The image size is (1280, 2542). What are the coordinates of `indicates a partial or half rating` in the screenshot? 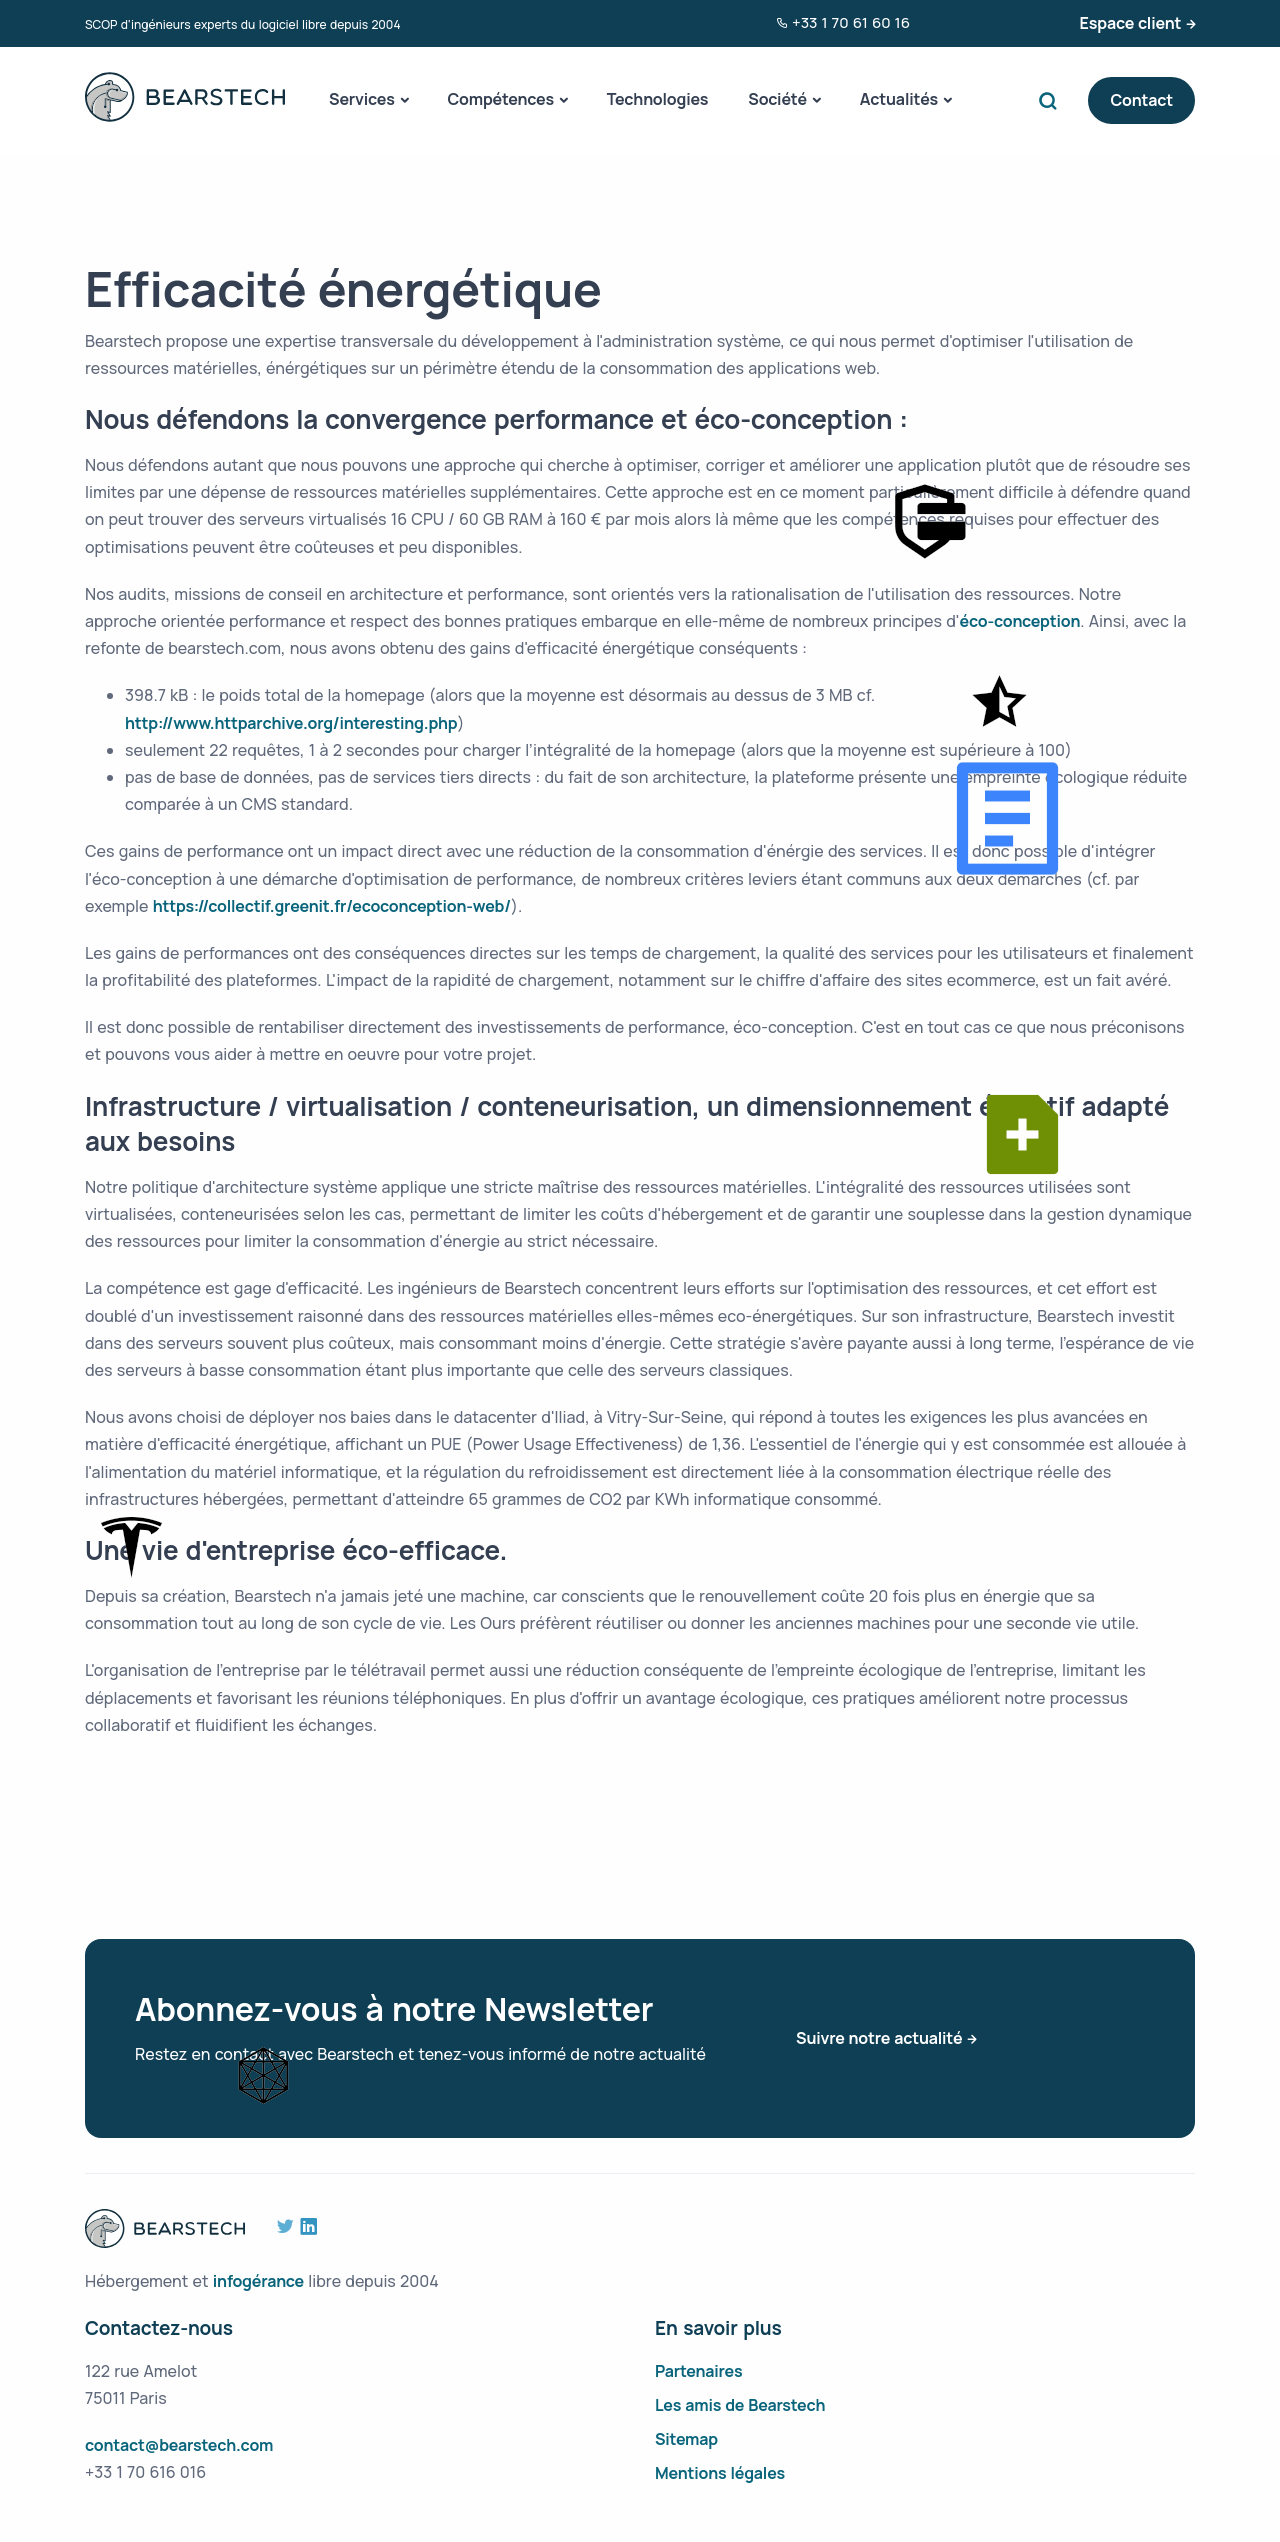 It's located at (999, 702).